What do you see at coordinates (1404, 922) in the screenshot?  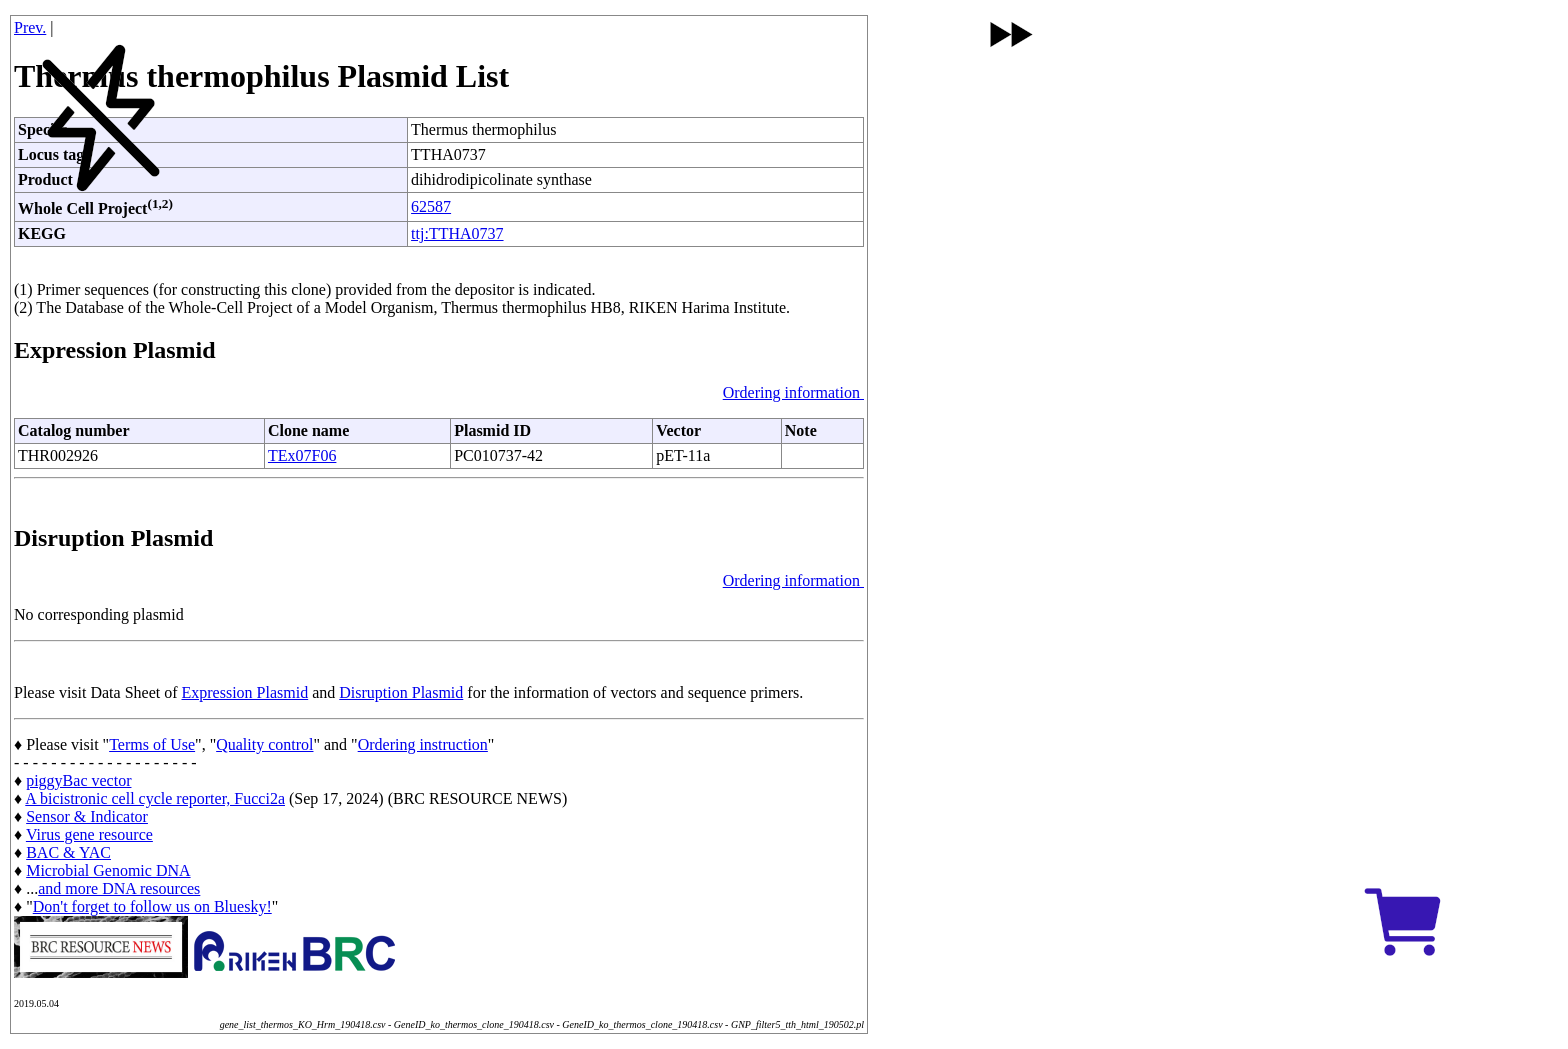 I see `view your shopping cart` at bounding box center [1404, 922].